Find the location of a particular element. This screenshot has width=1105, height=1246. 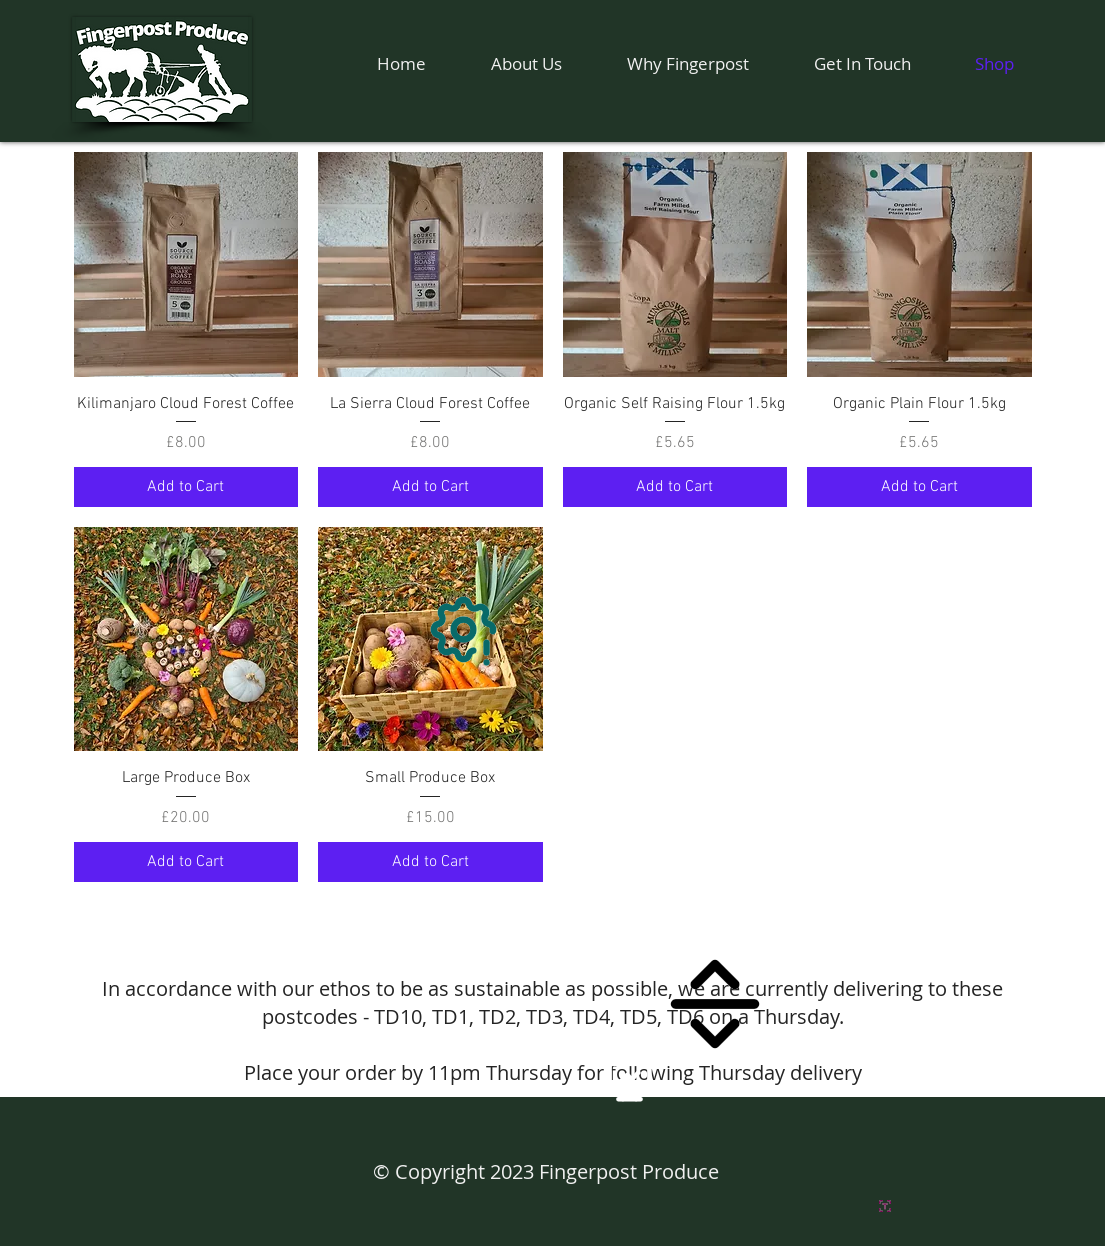

settings require attention or action is located at coordinates (463, 629).